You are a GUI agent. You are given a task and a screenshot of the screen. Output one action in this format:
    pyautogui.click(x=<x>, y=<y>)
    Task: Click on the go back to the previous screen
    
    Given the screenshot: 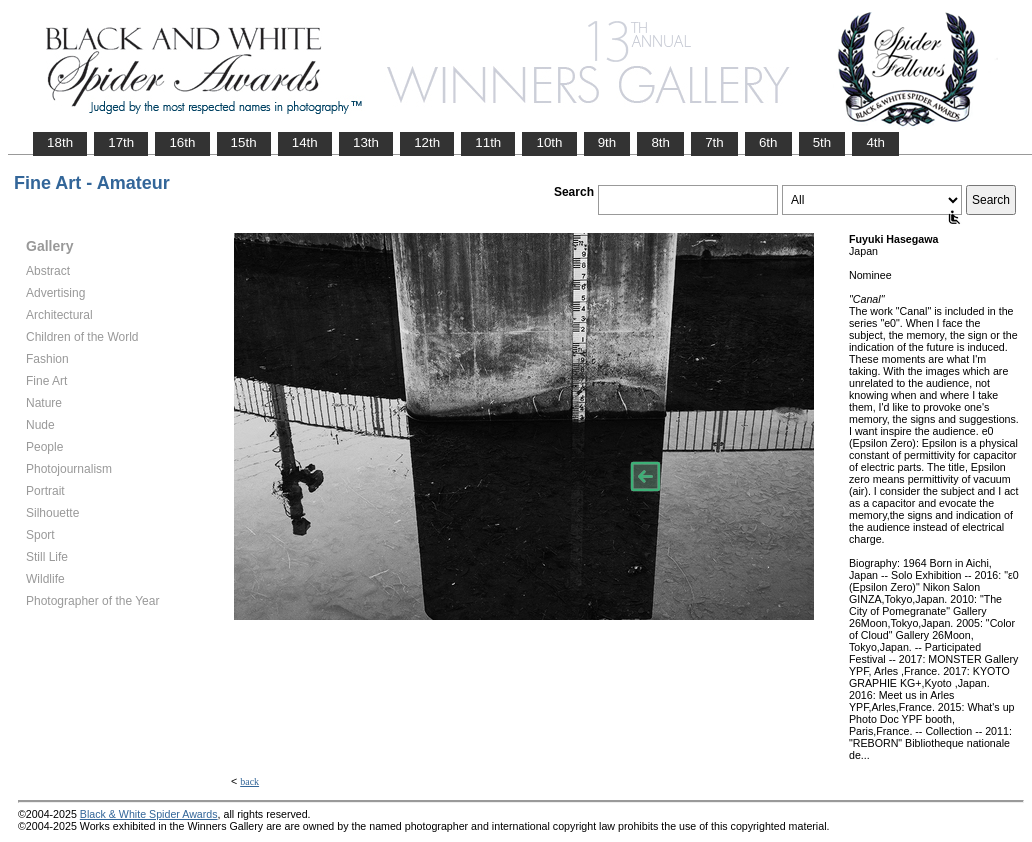 What is the action you would take?
    pyautogui.click(x=645, y=476)
    